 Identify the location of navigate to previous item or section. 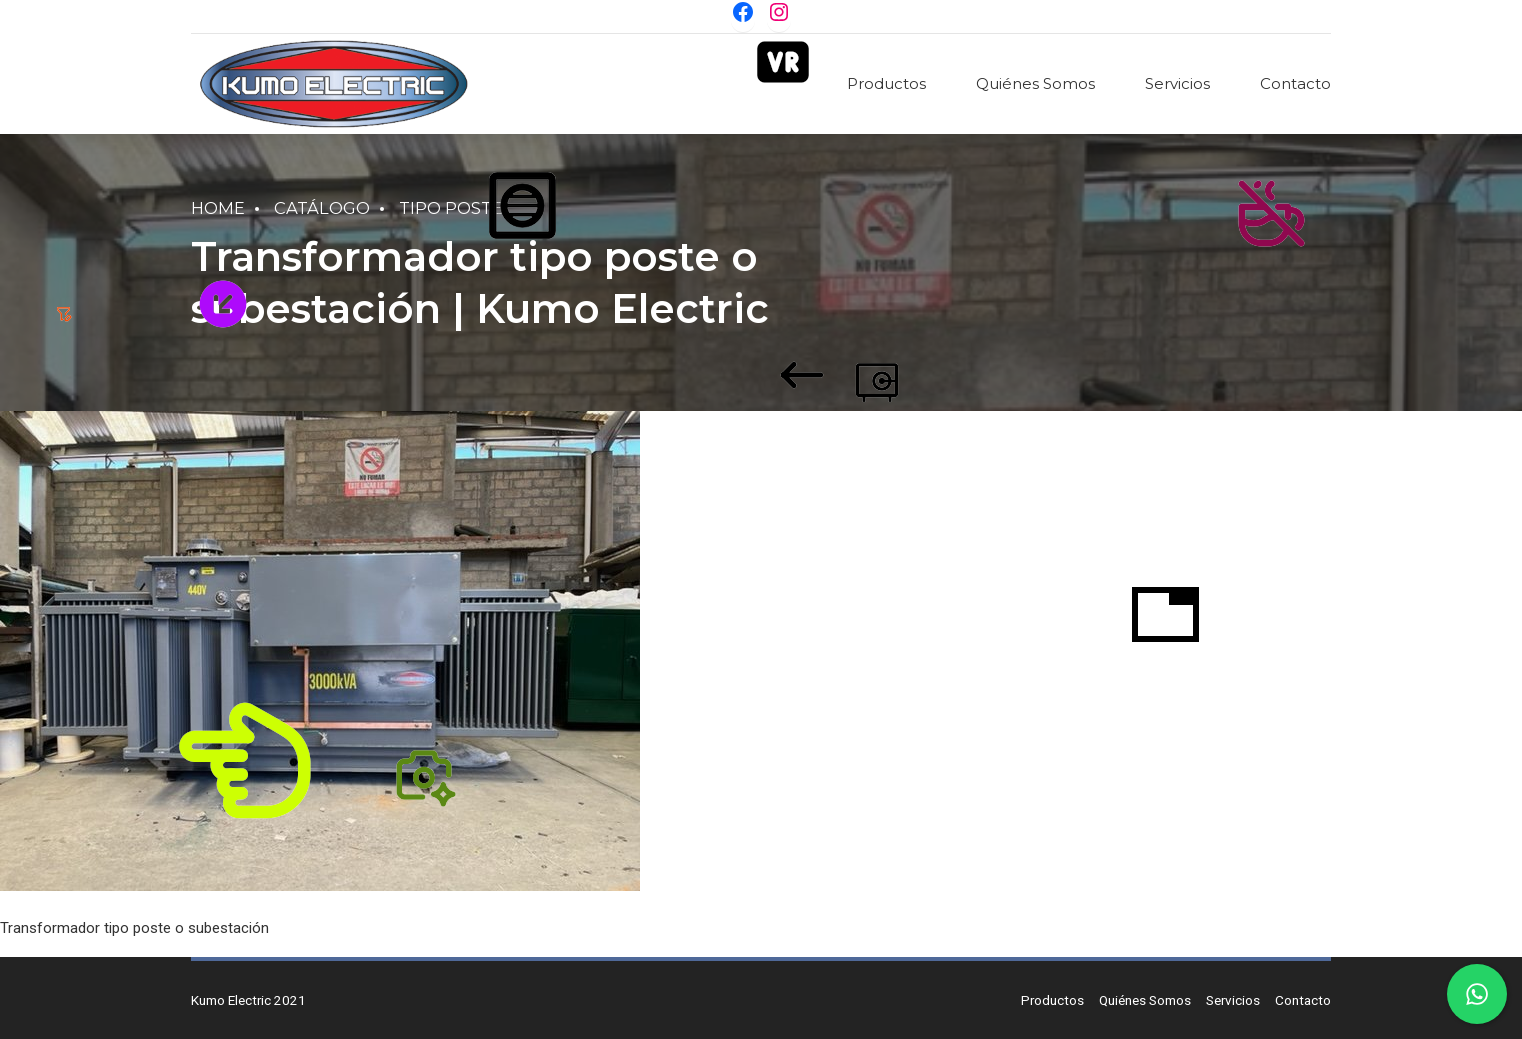
(248, 762).